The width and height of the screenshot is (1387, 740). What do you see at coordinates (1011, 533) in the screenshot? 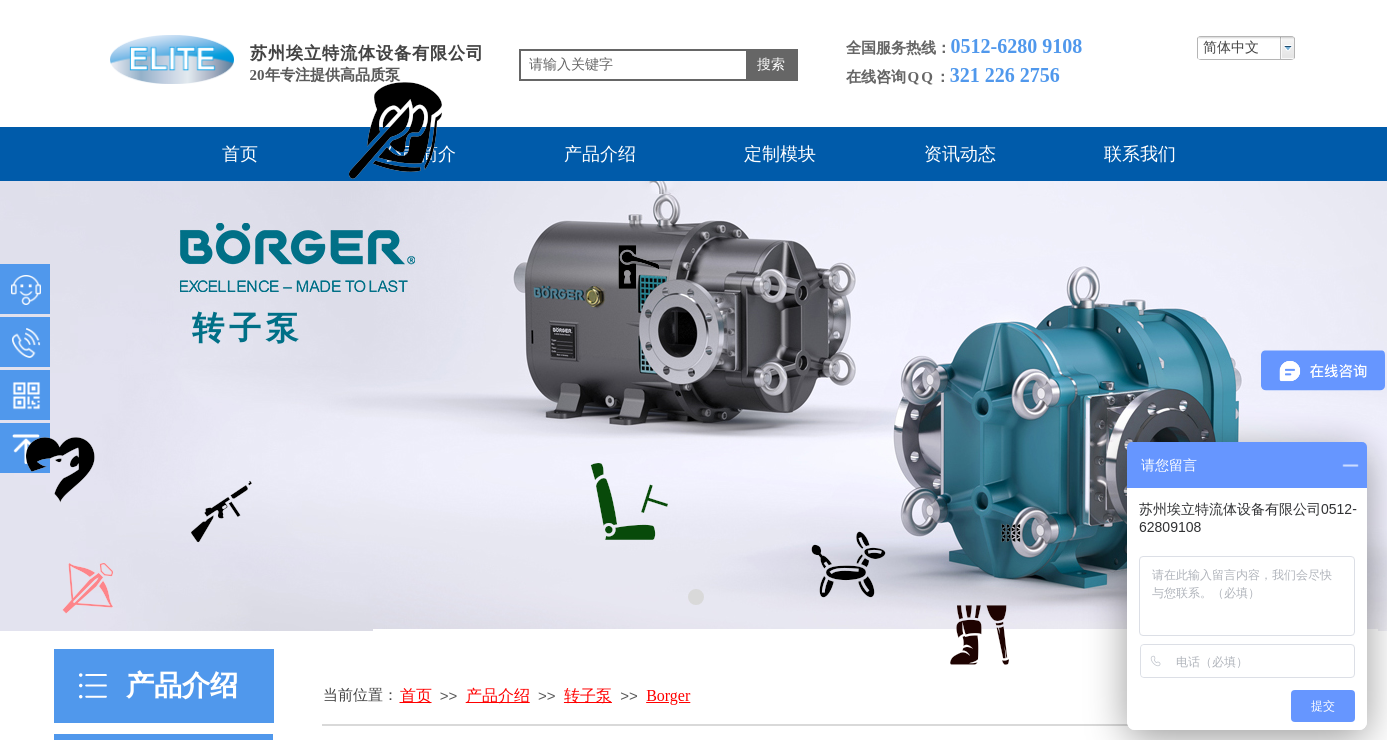
I see `decorative geometric pattern element` at bounding box center [1011, 533].